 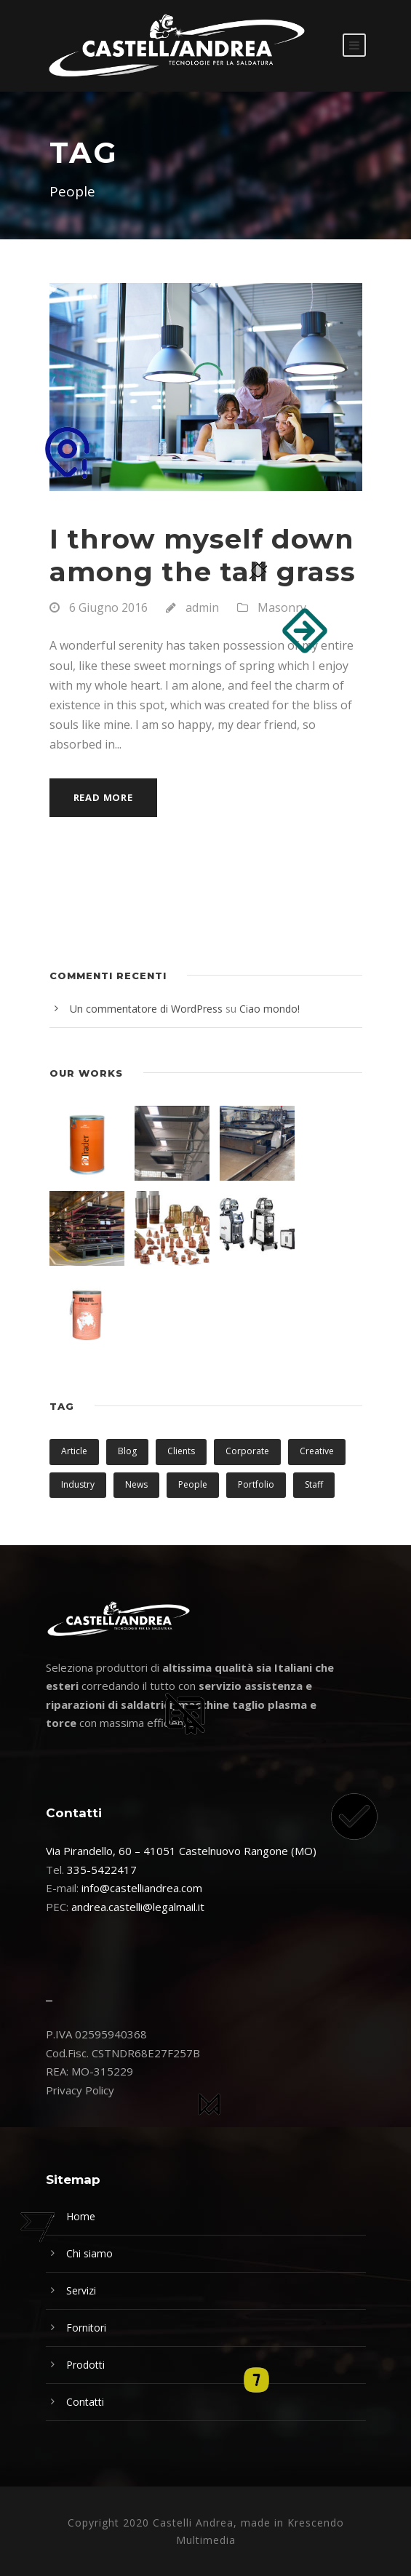 I want to click on indicates item number 7 in a list or sequence, so click(x=256, y=2380).